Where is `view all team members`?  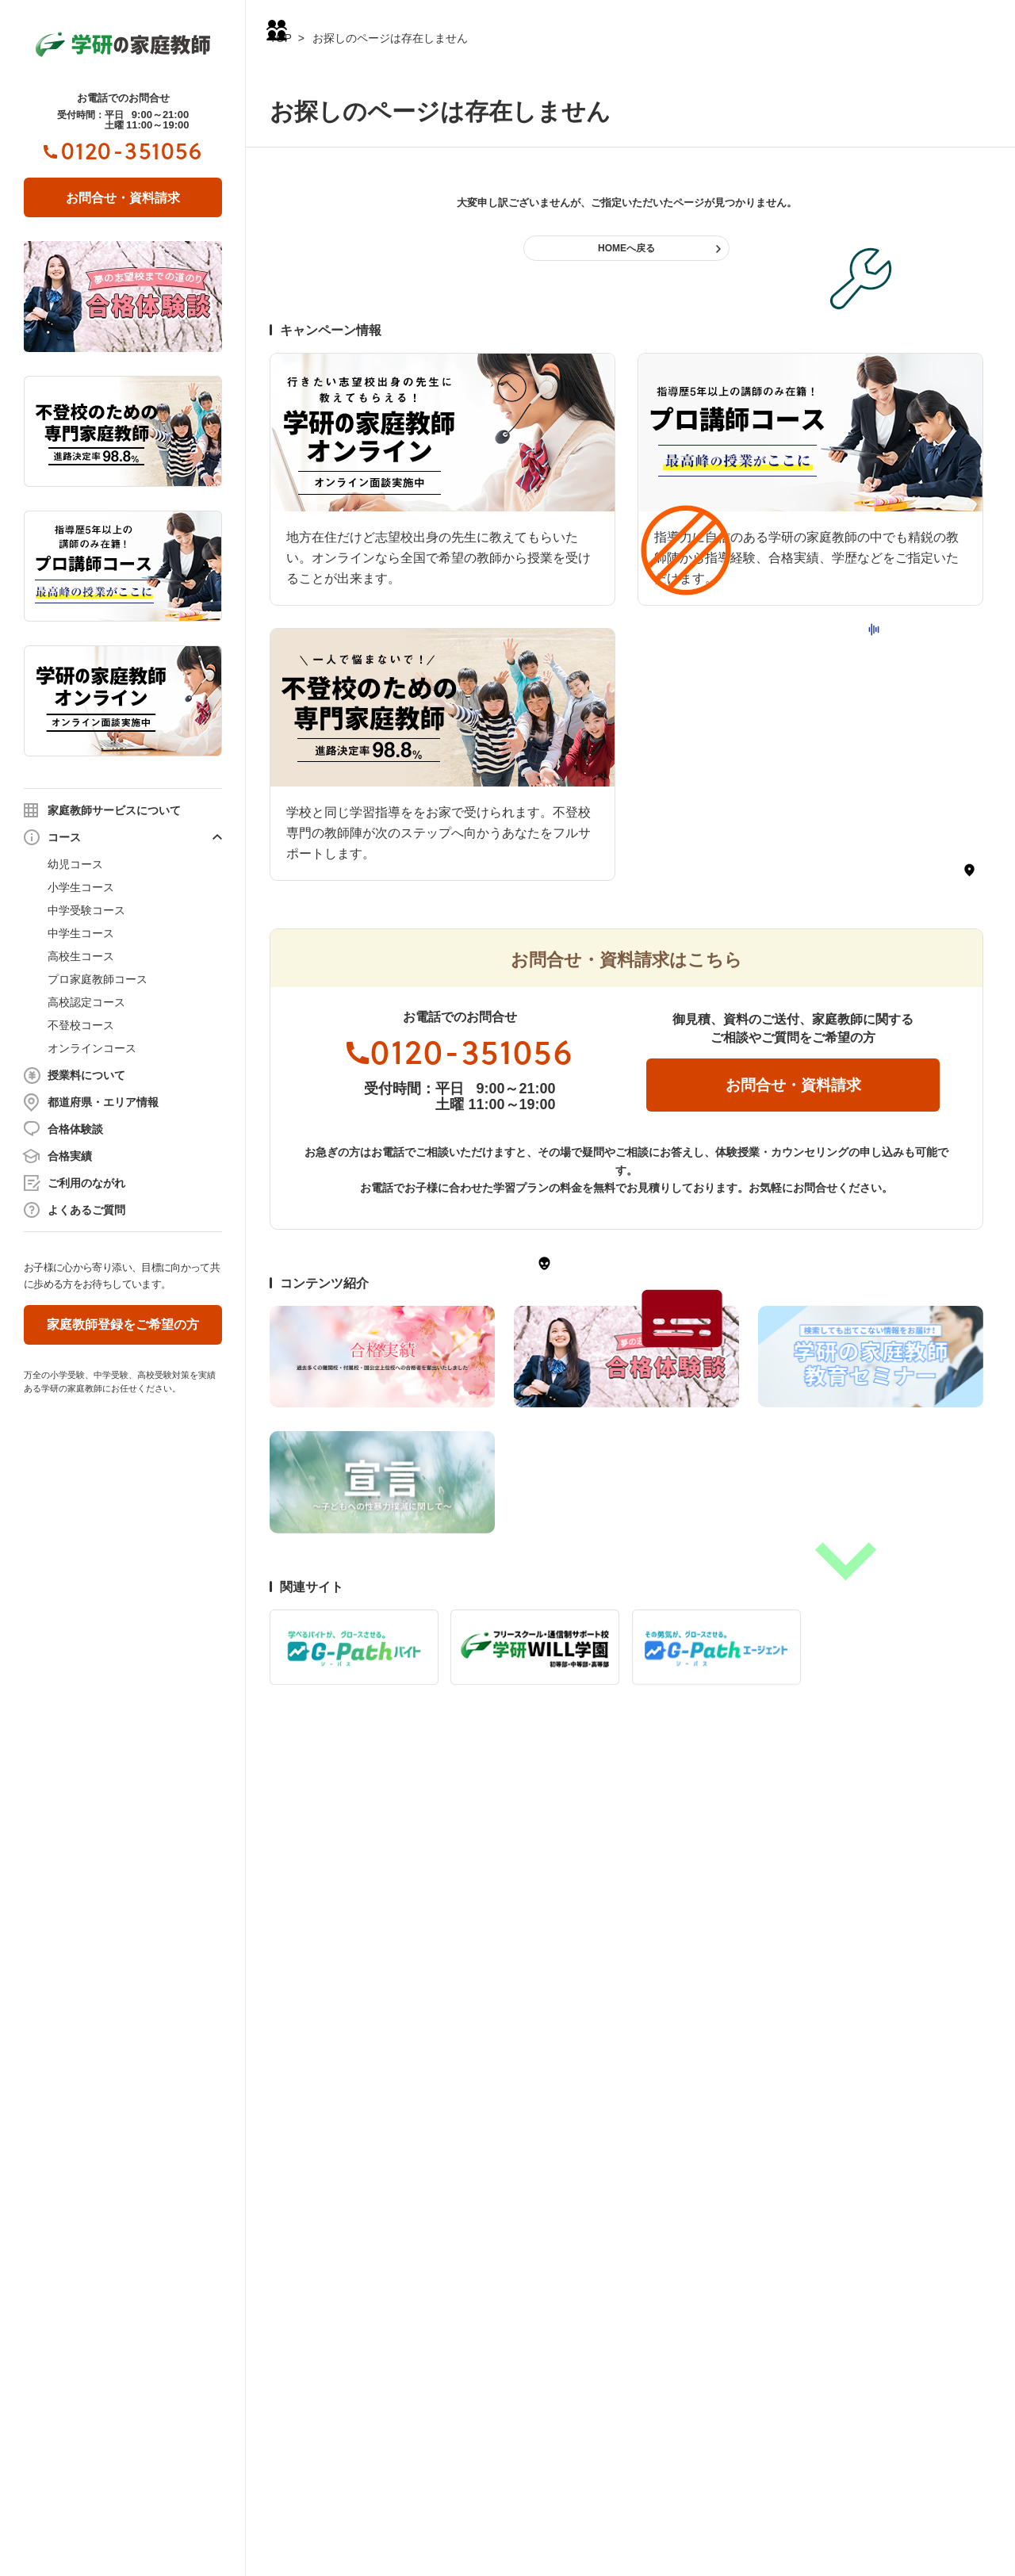
view all team members is located at coordinates (277, 30).